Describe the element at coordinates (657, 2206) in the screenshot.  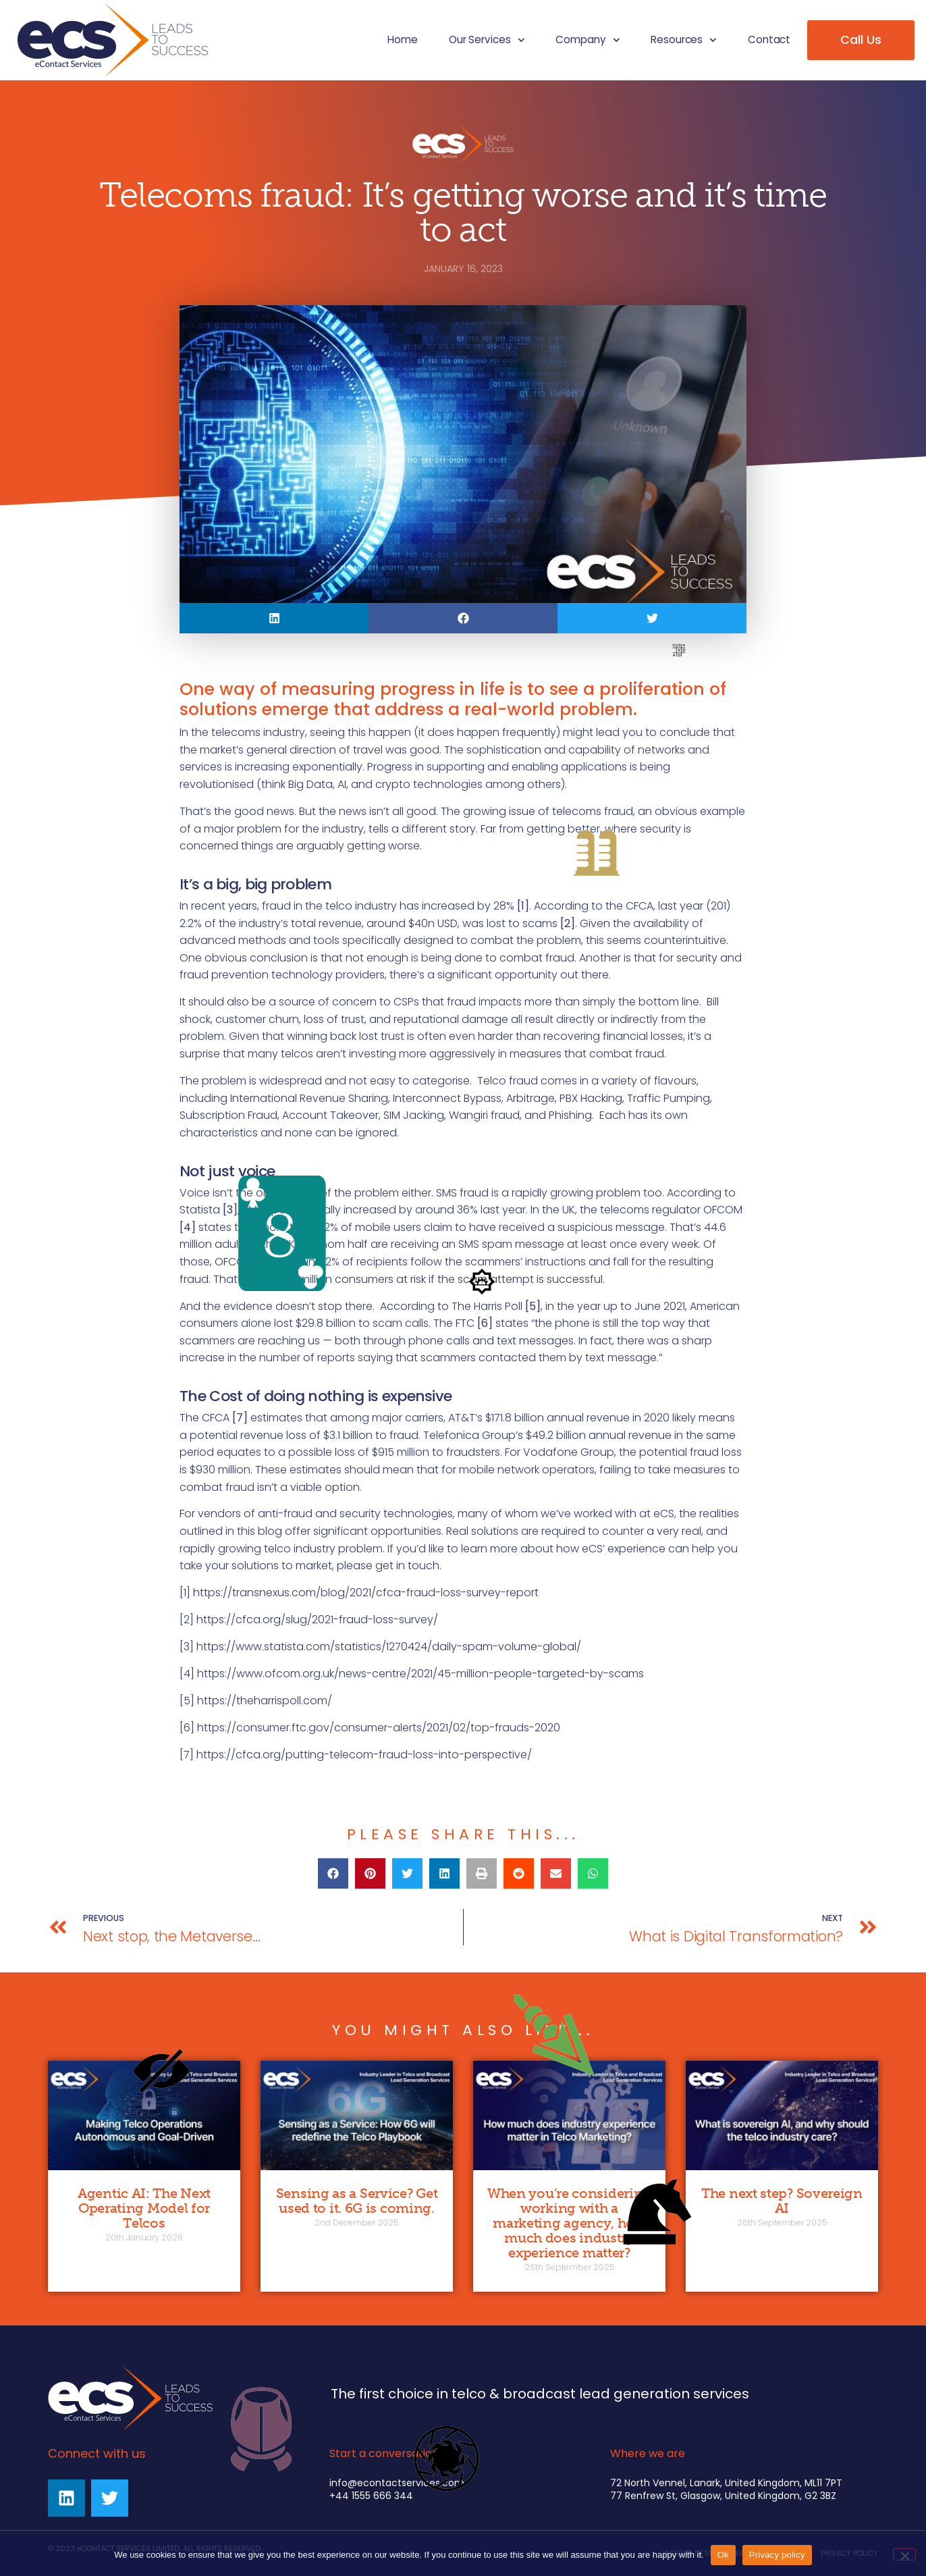
I see `play chess or strategy games` at that location.